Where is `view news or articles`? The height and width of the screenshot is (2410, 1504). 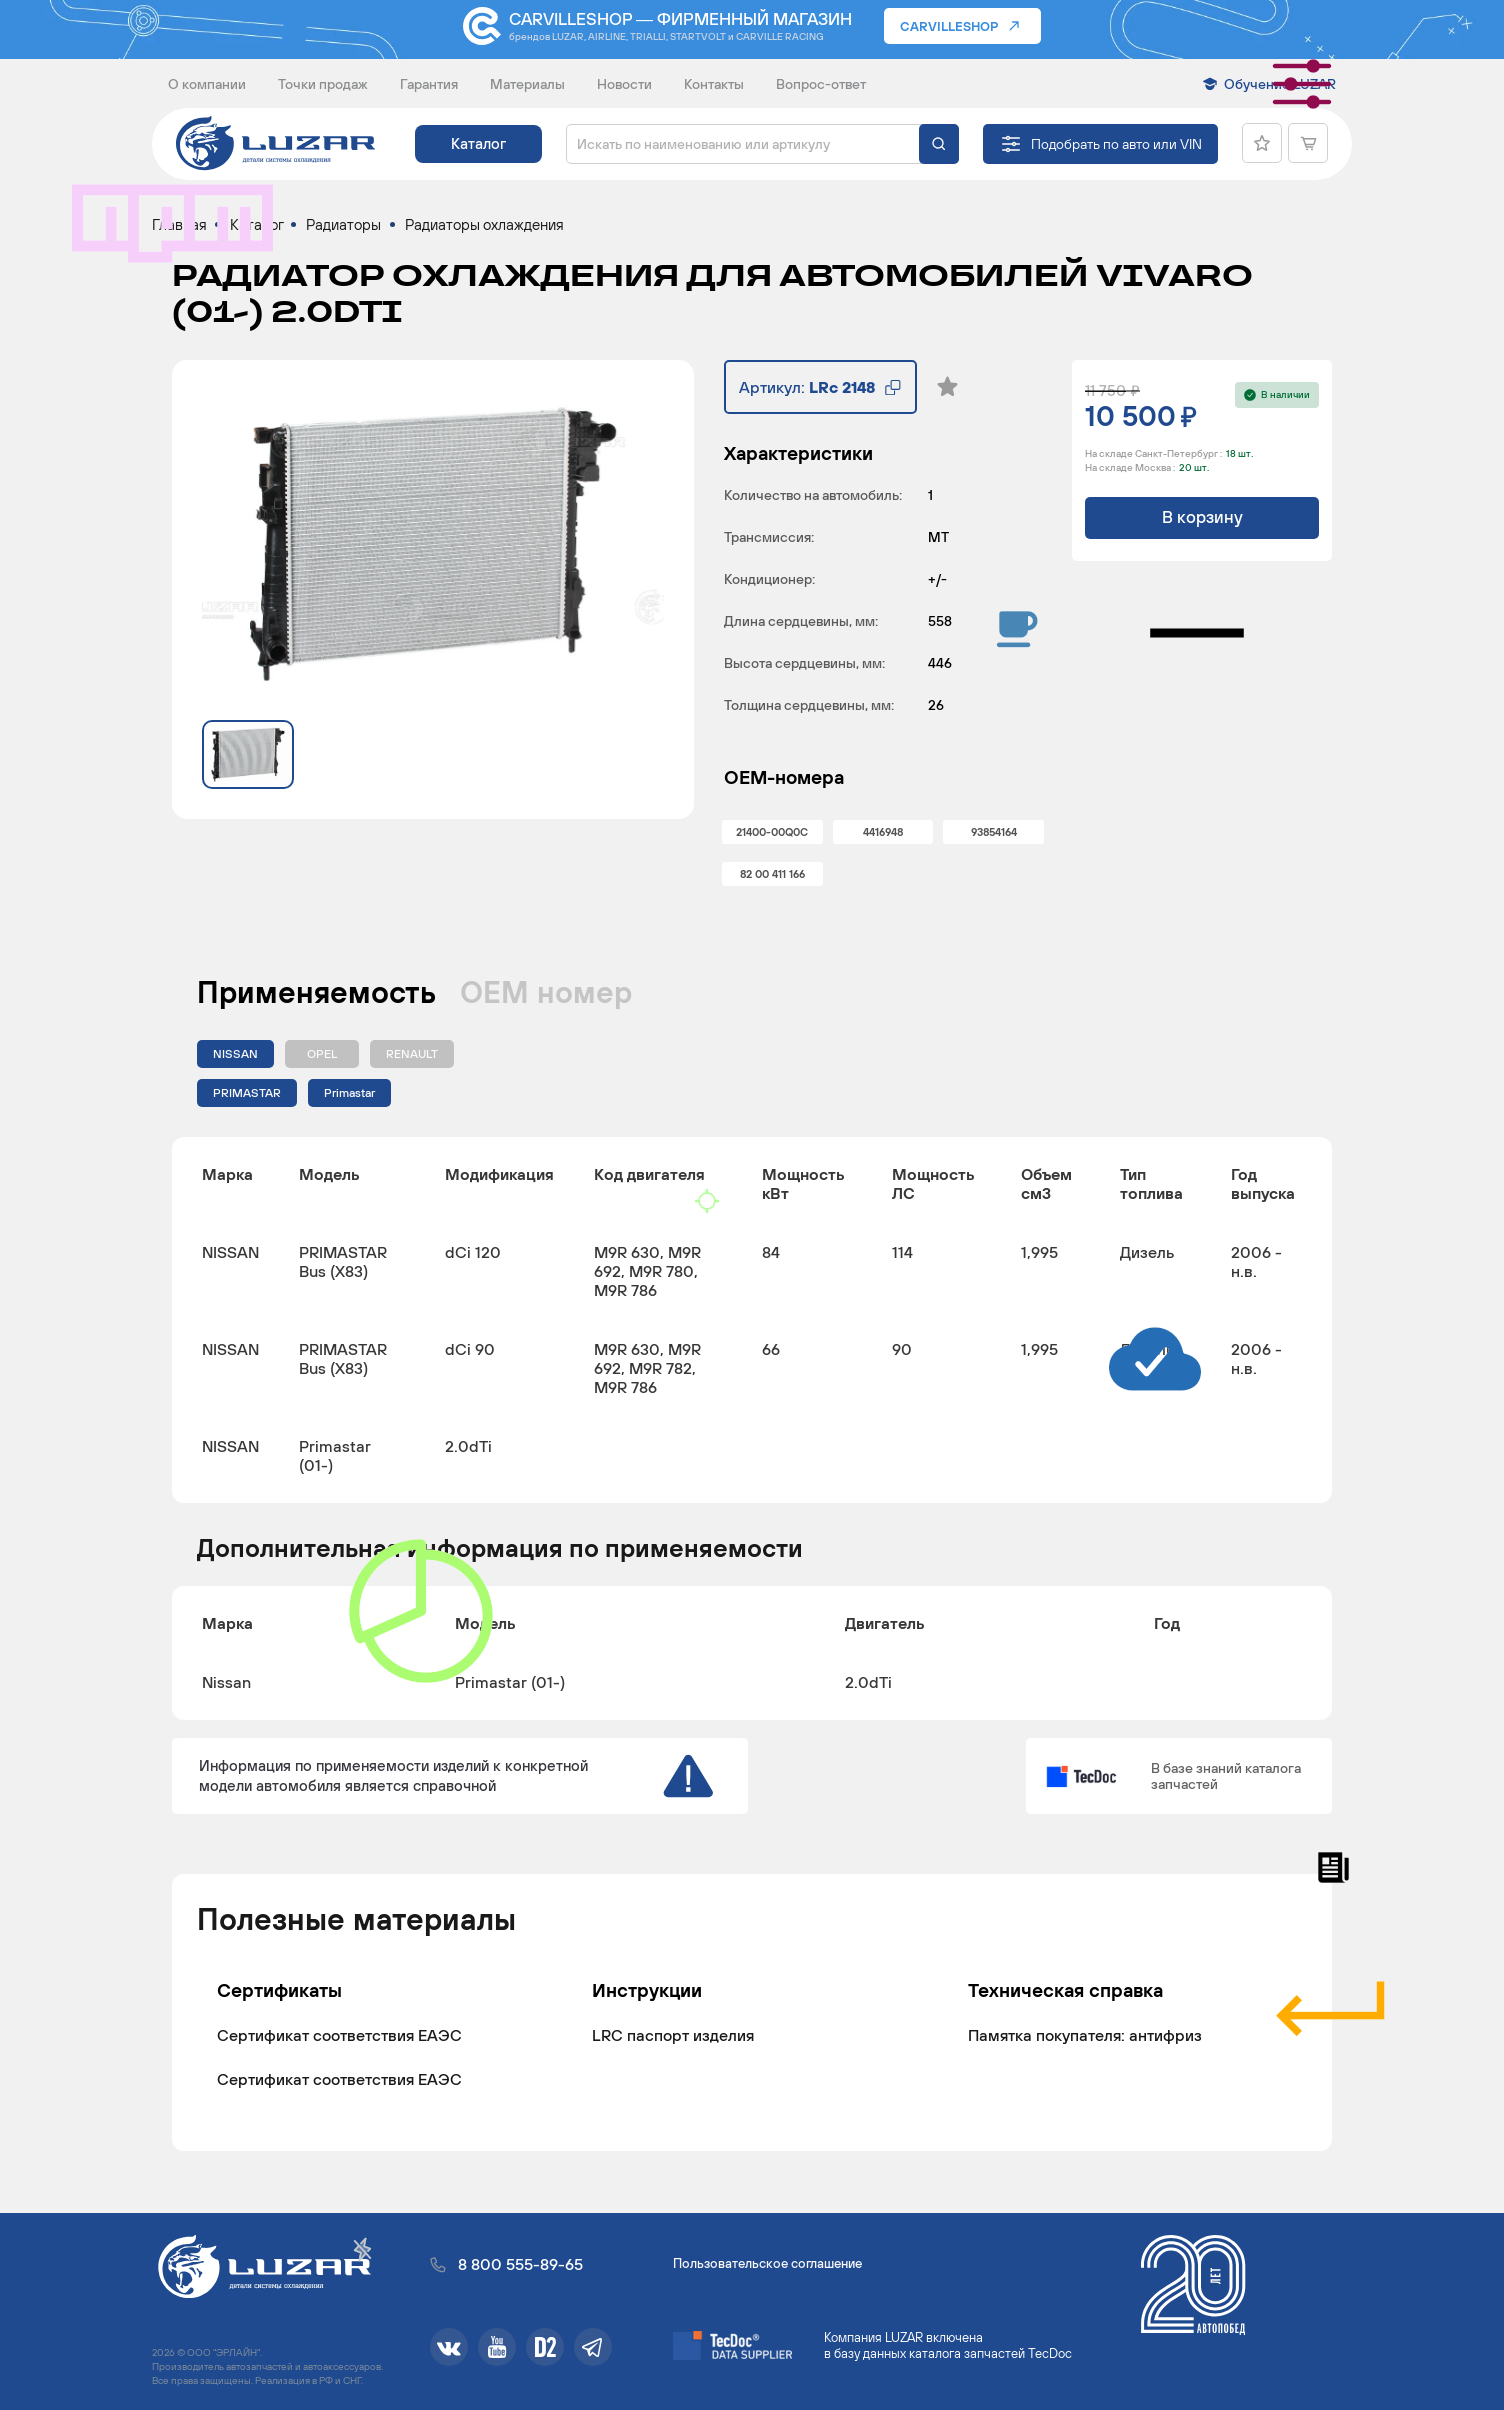
view news or articles is located at coordinates (1333, 1867).